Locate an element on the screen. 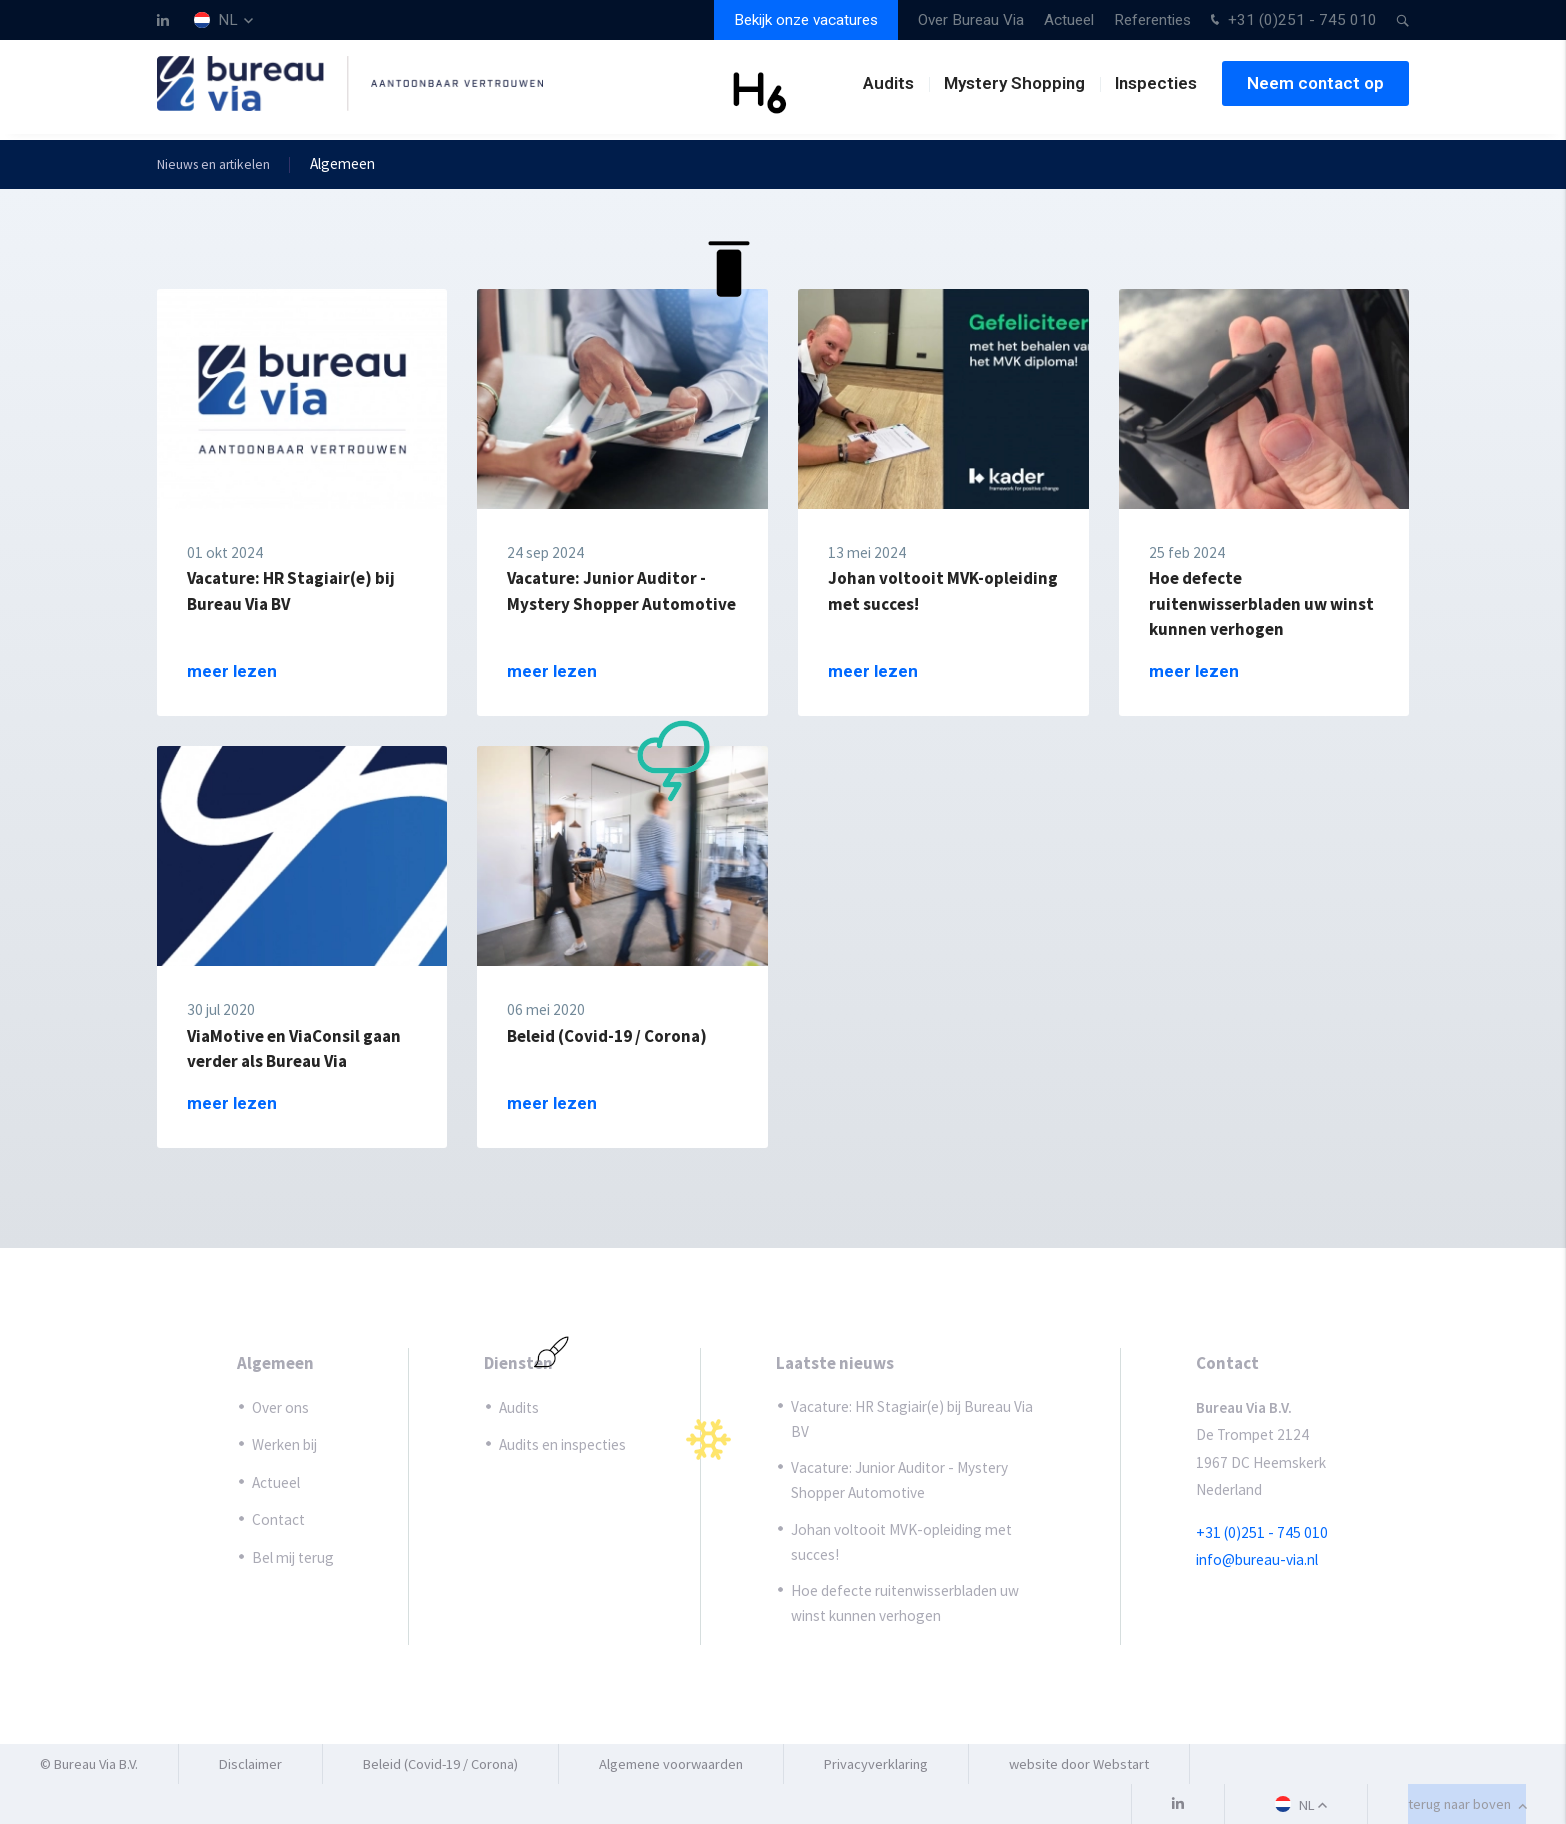 The image size is (1566, 1824). indicates thunderstorm or severe weather conditions is located at coordinates (673, 759).